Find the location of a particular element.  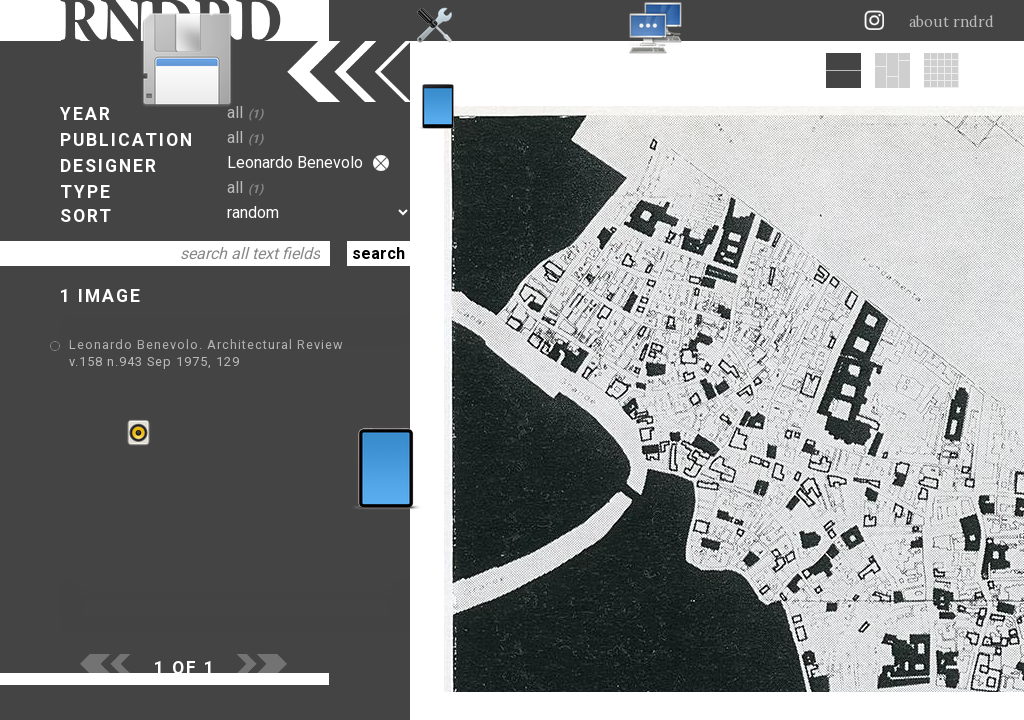

indicates a connected iPad with cellular capability is located at coordinates (438, 106).